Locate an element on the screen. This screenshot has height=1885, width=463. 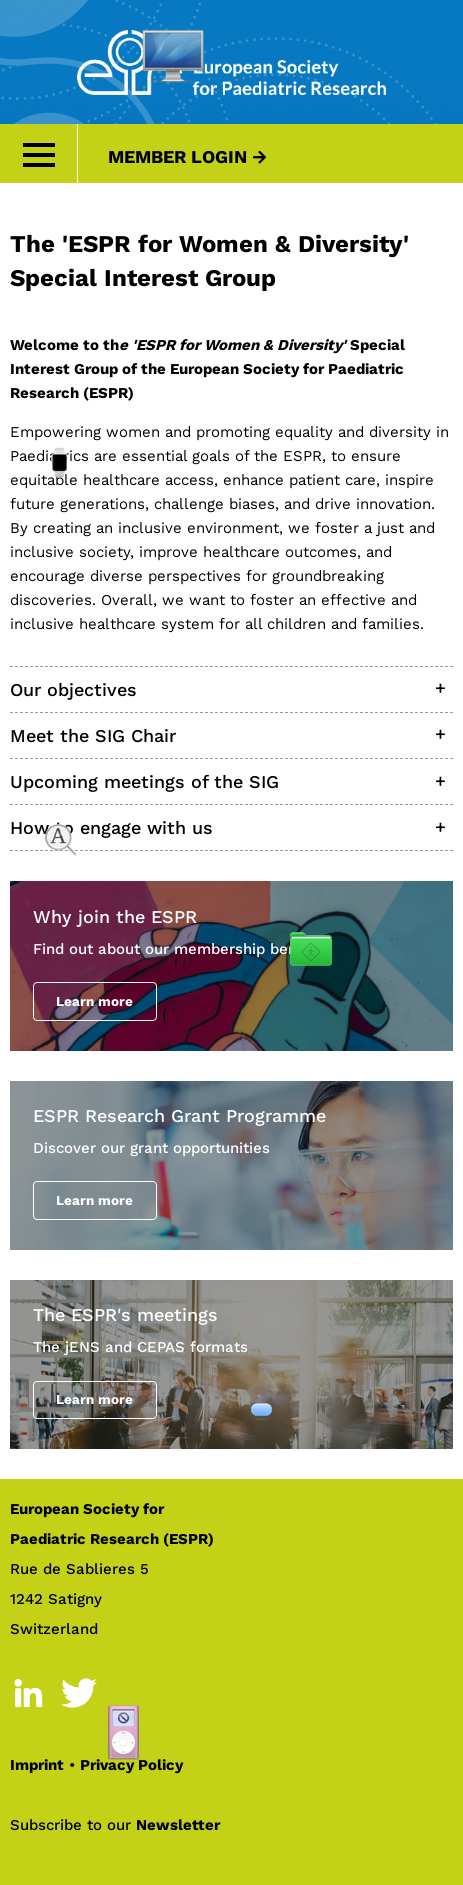
add or manage labels for items is located at coordinates (261, 1410).